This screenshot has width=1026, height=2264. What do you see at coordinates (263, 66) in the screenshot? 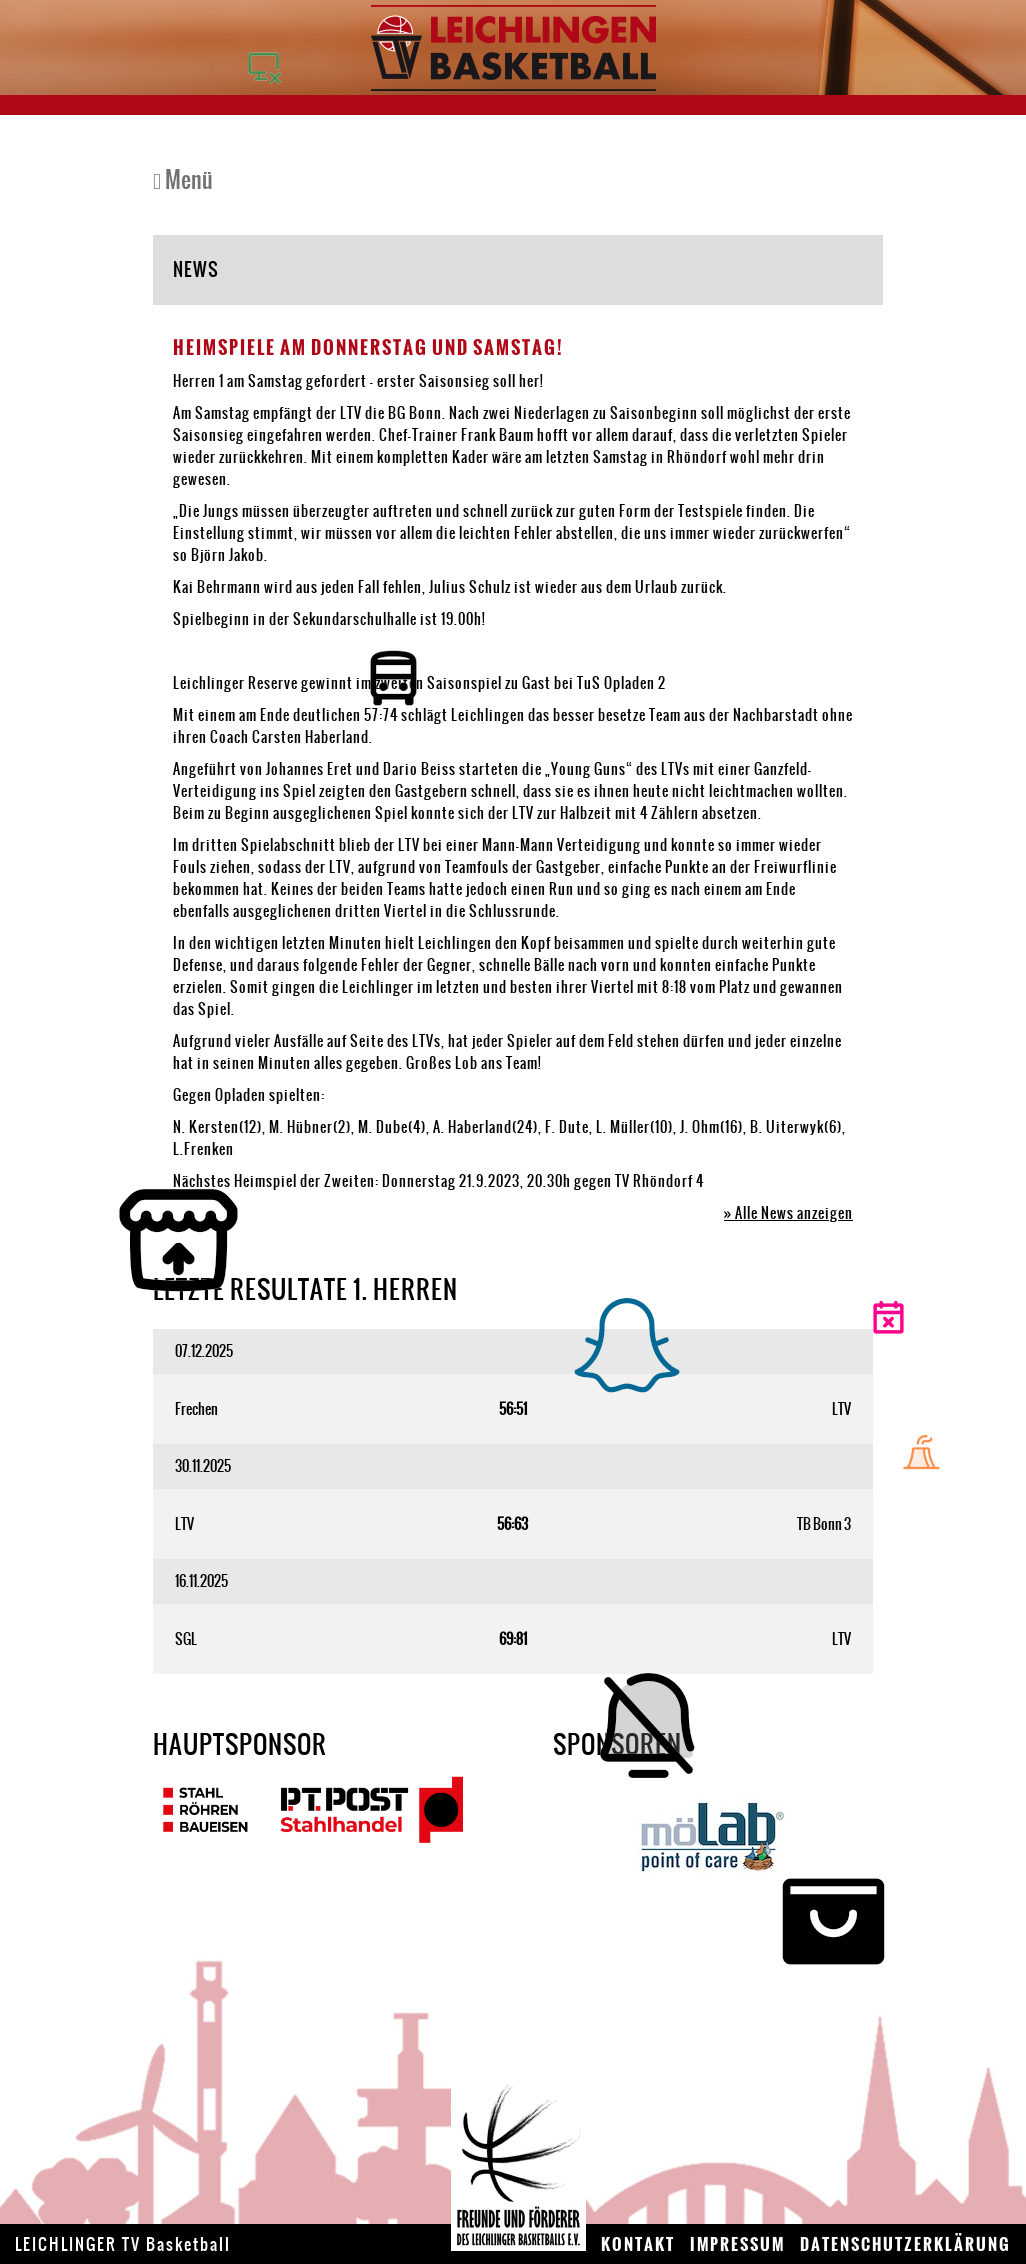
I see `disconnect or remove desktop device` at bounding box center [263, 66].